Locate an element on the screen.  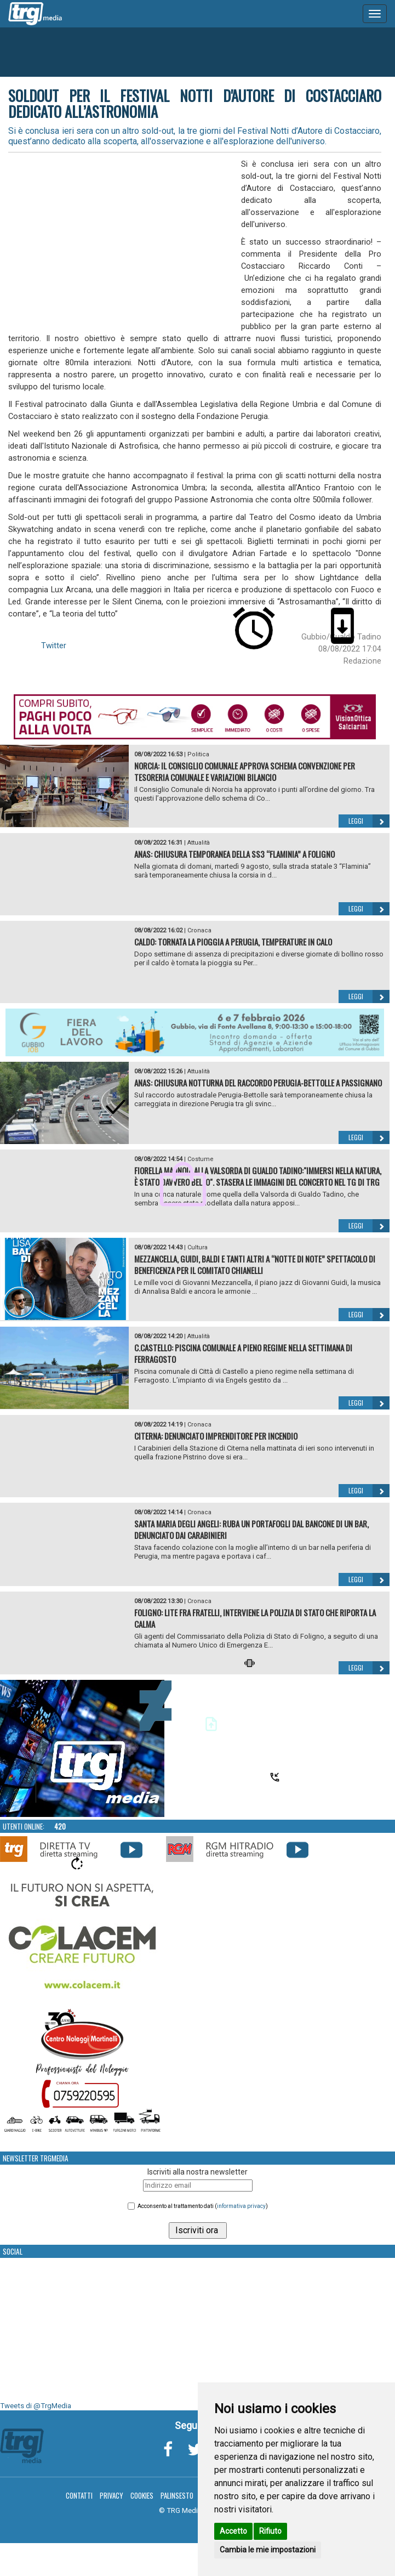
confirm or submit an action is located at coordinates (116, 1107).